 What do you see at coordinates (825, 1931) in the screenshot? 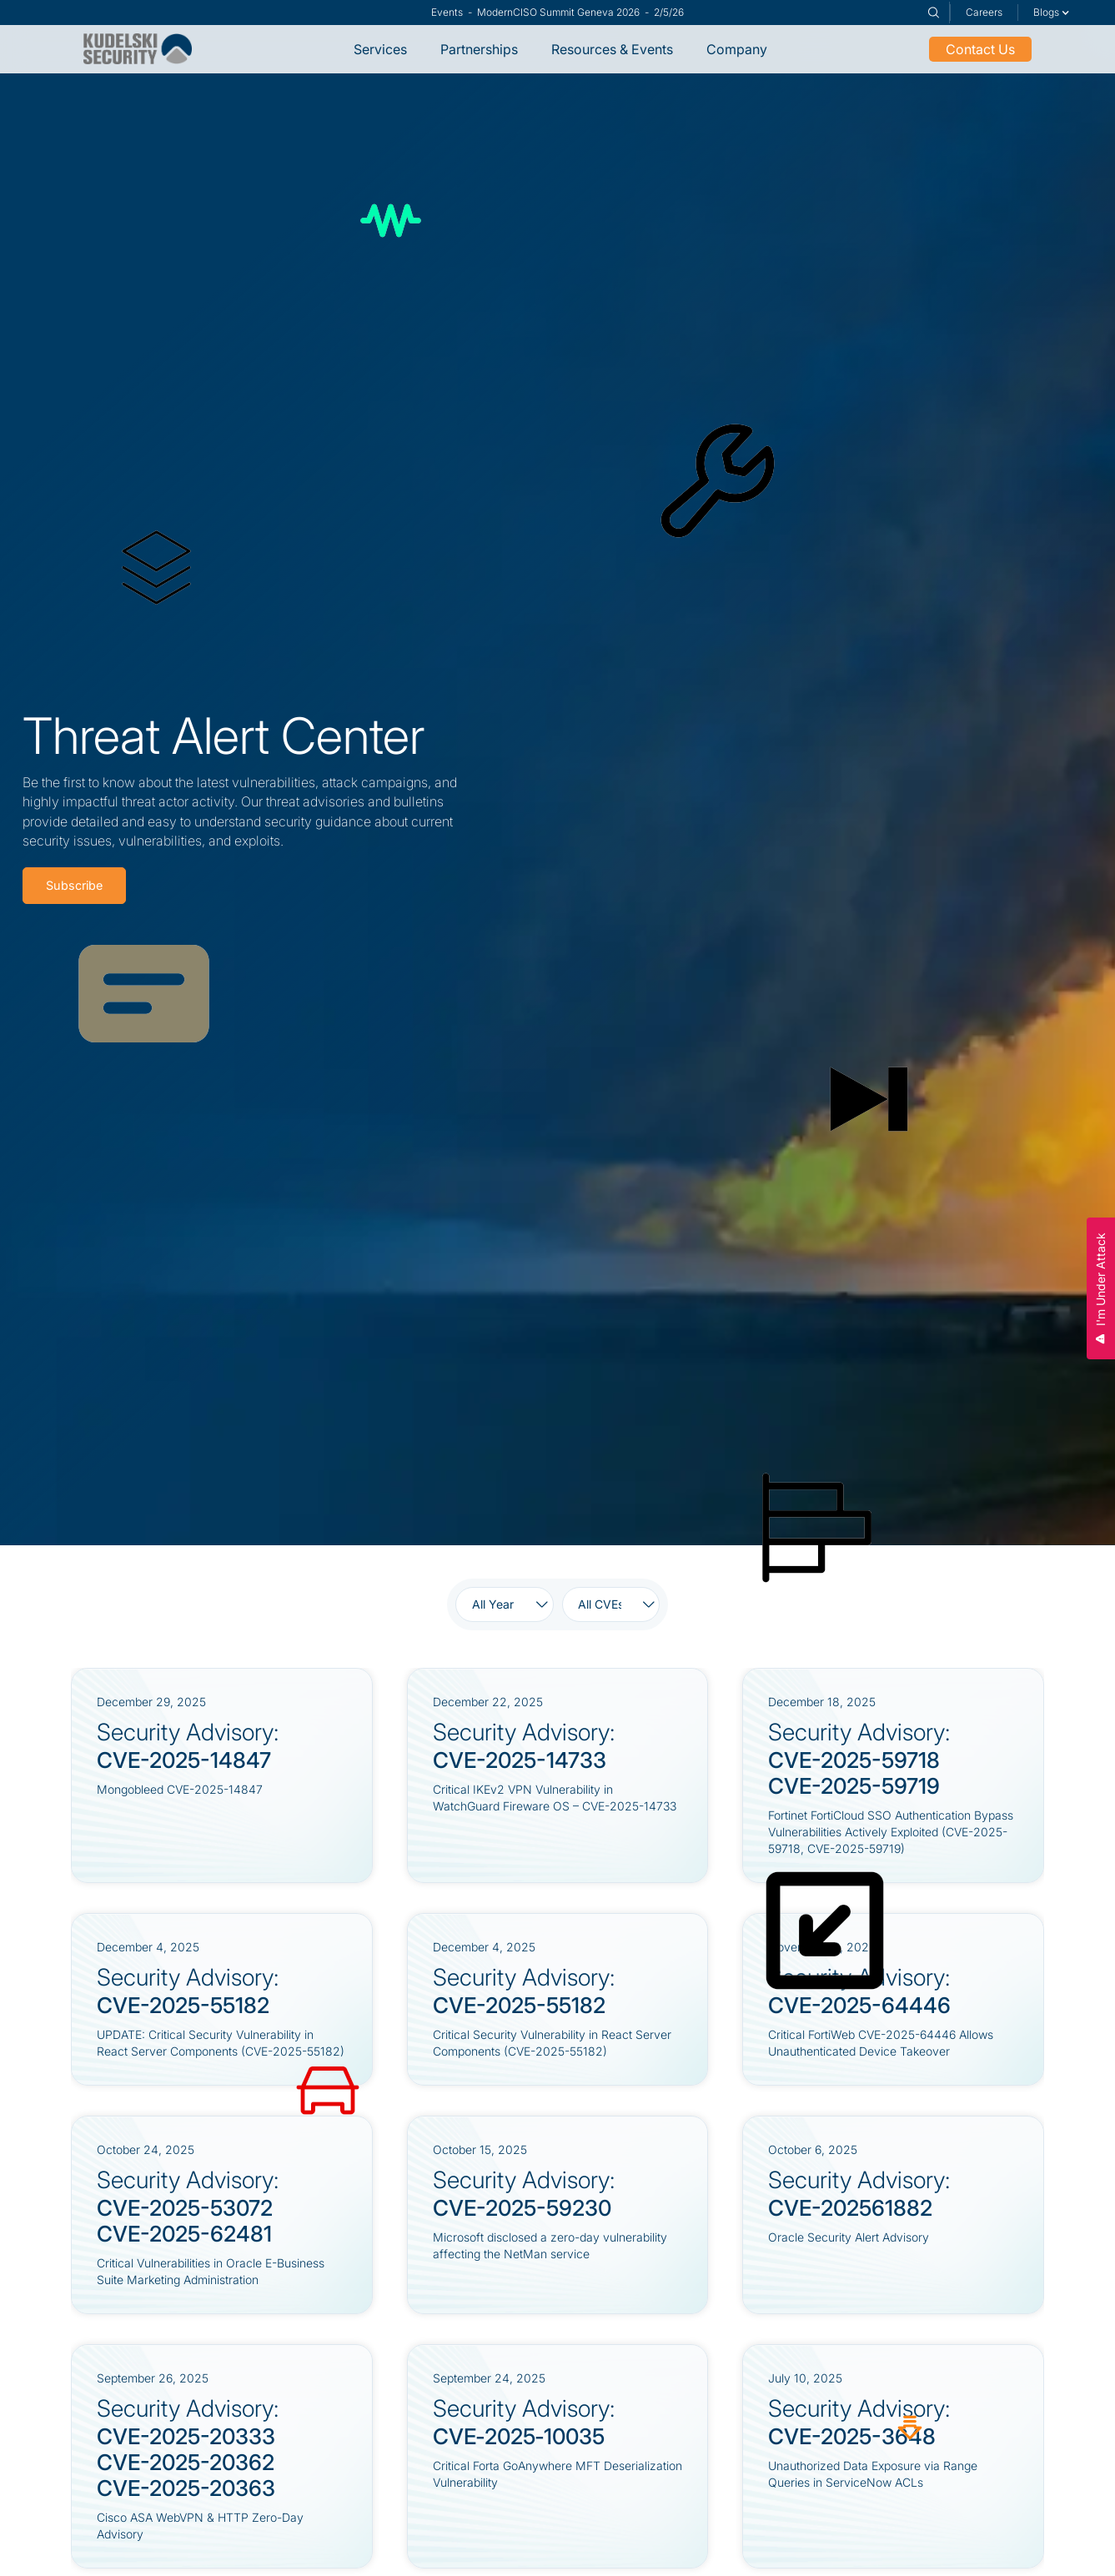
I see `navigate to bottom-left corner` at bounding box center [825, 1931].